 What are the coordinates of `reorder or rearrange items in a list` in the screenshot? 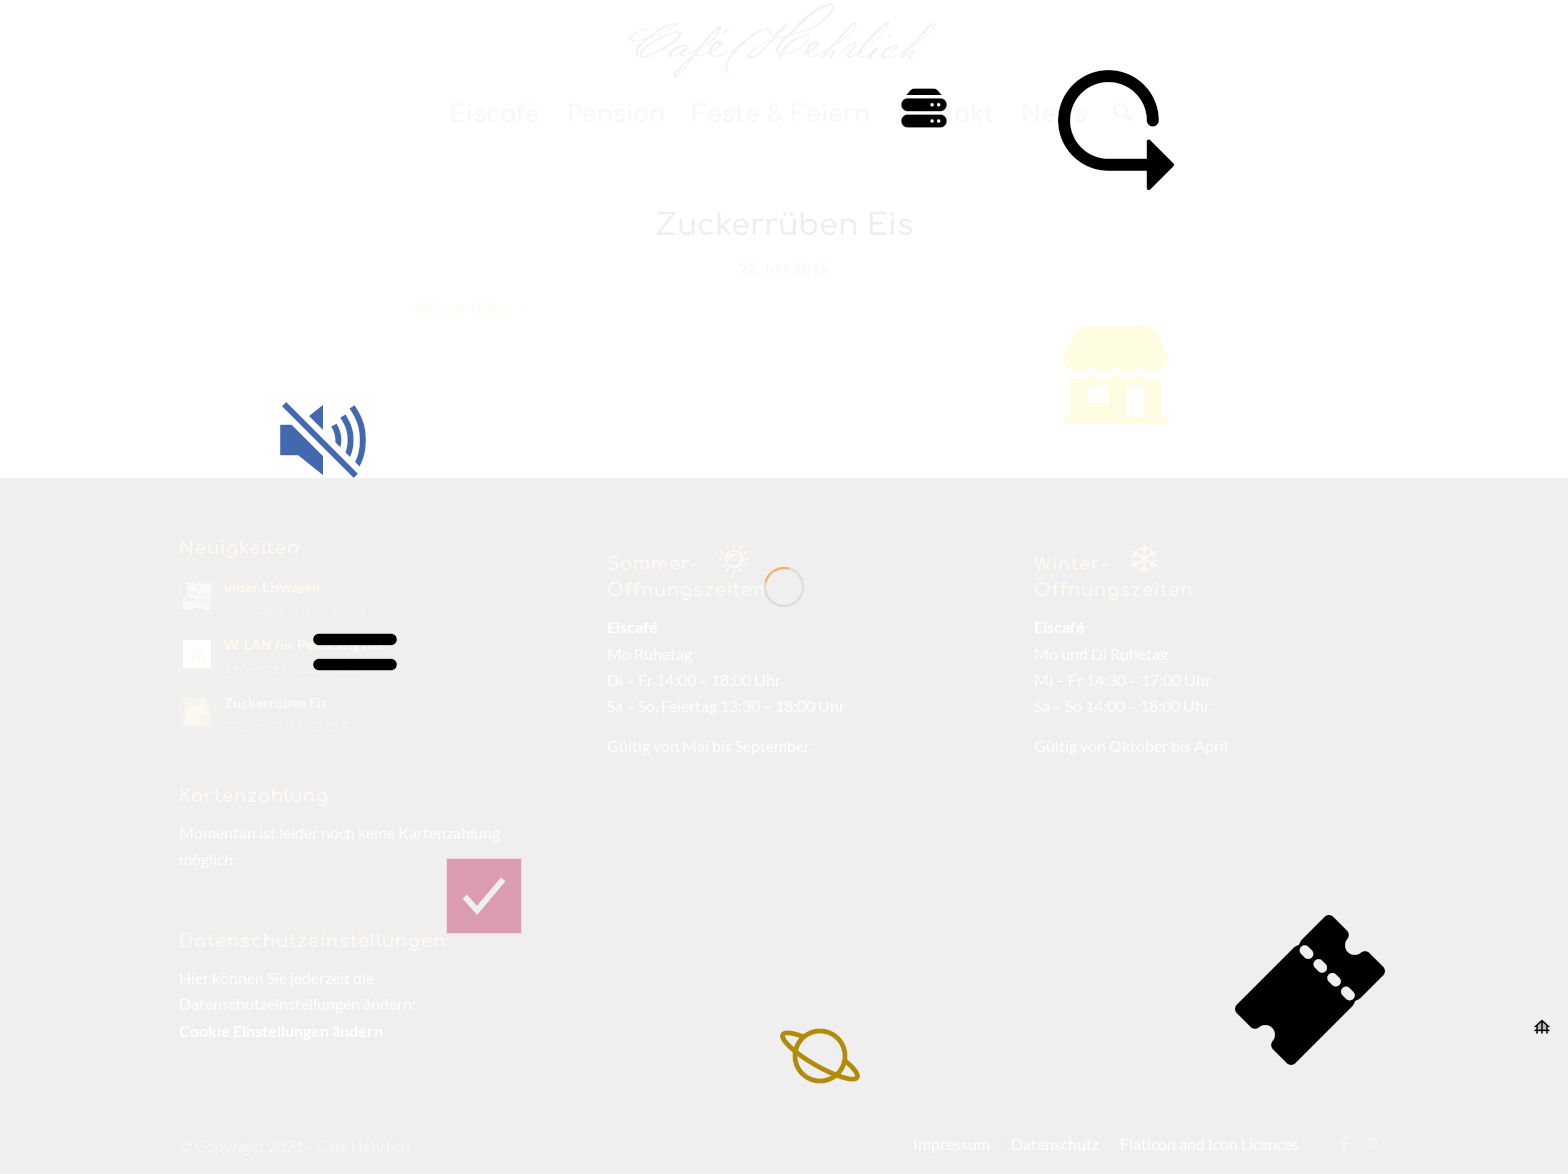 It's located at (355, 652).